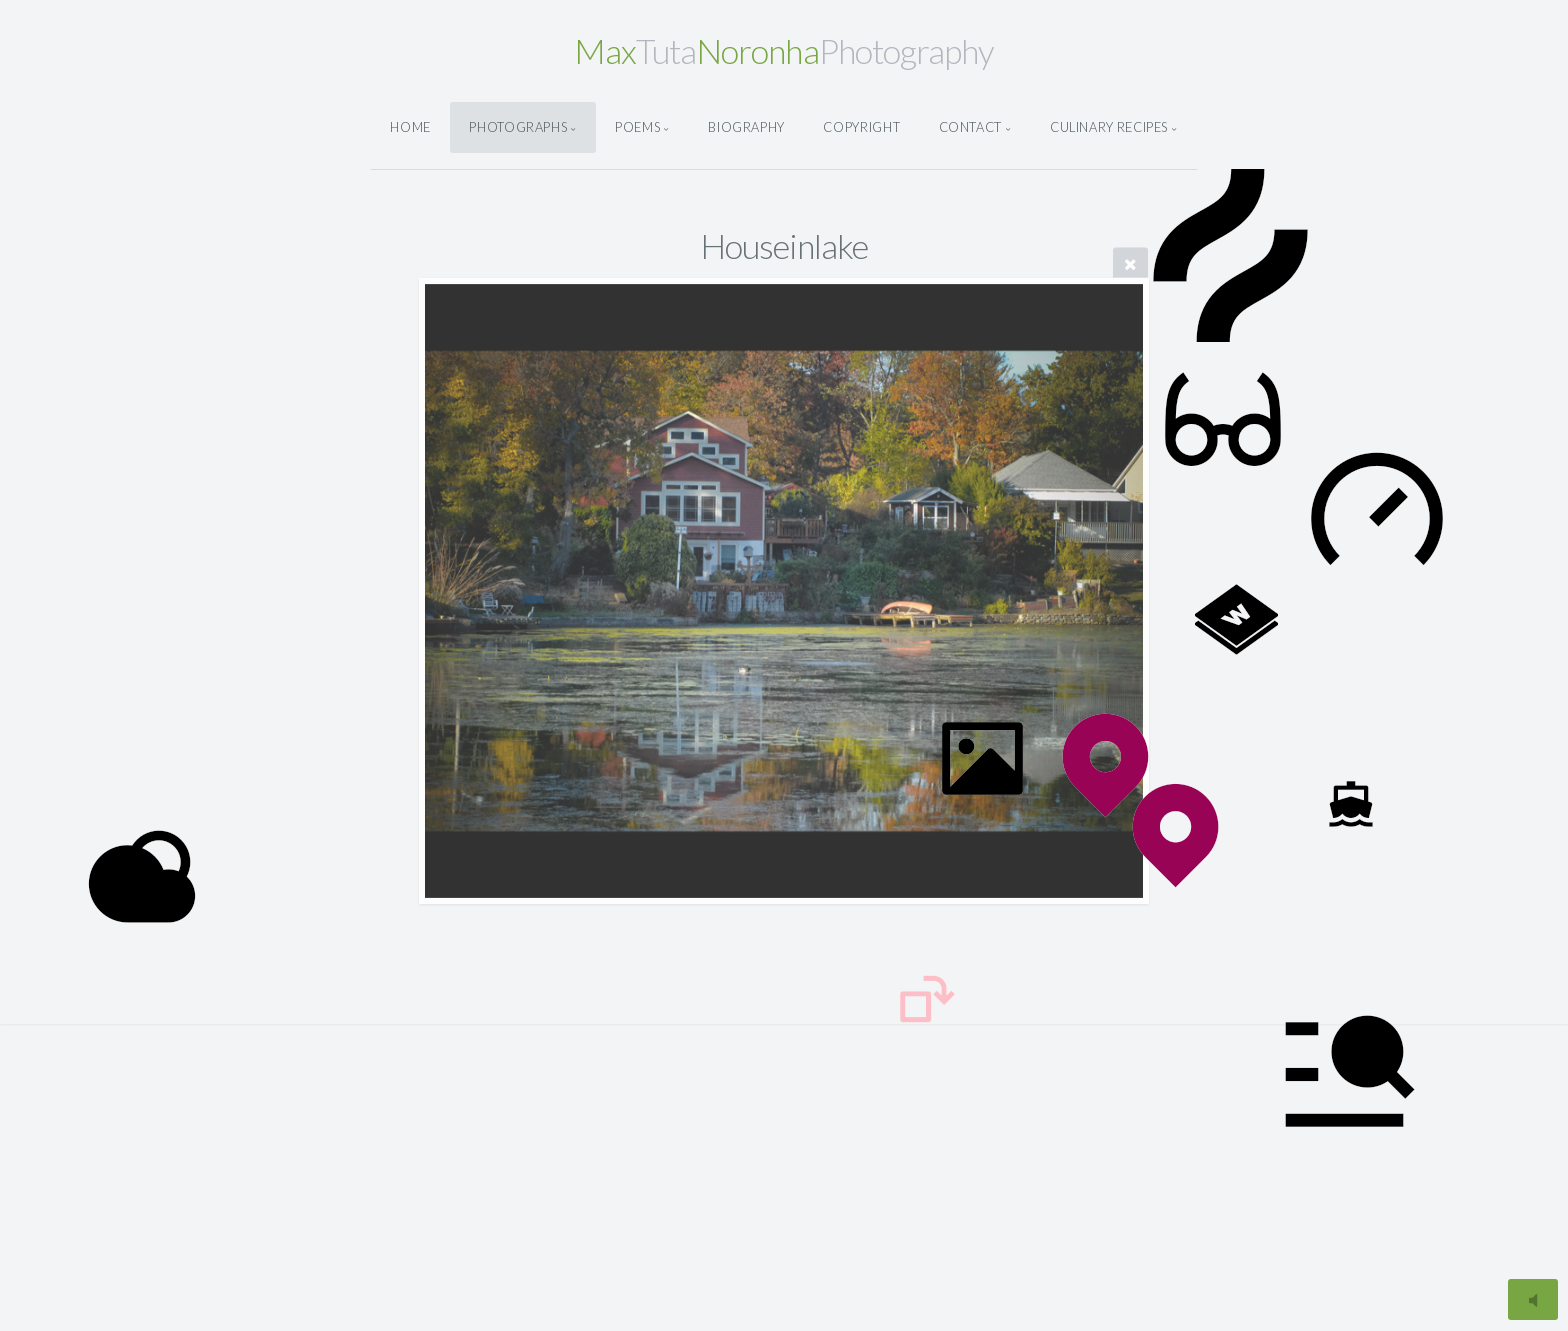  What do you see at coordinates (1230, 255) in the screenshot?
I see `hotjar analytics and feedback tool logo` at bounding box center [1230, 255].